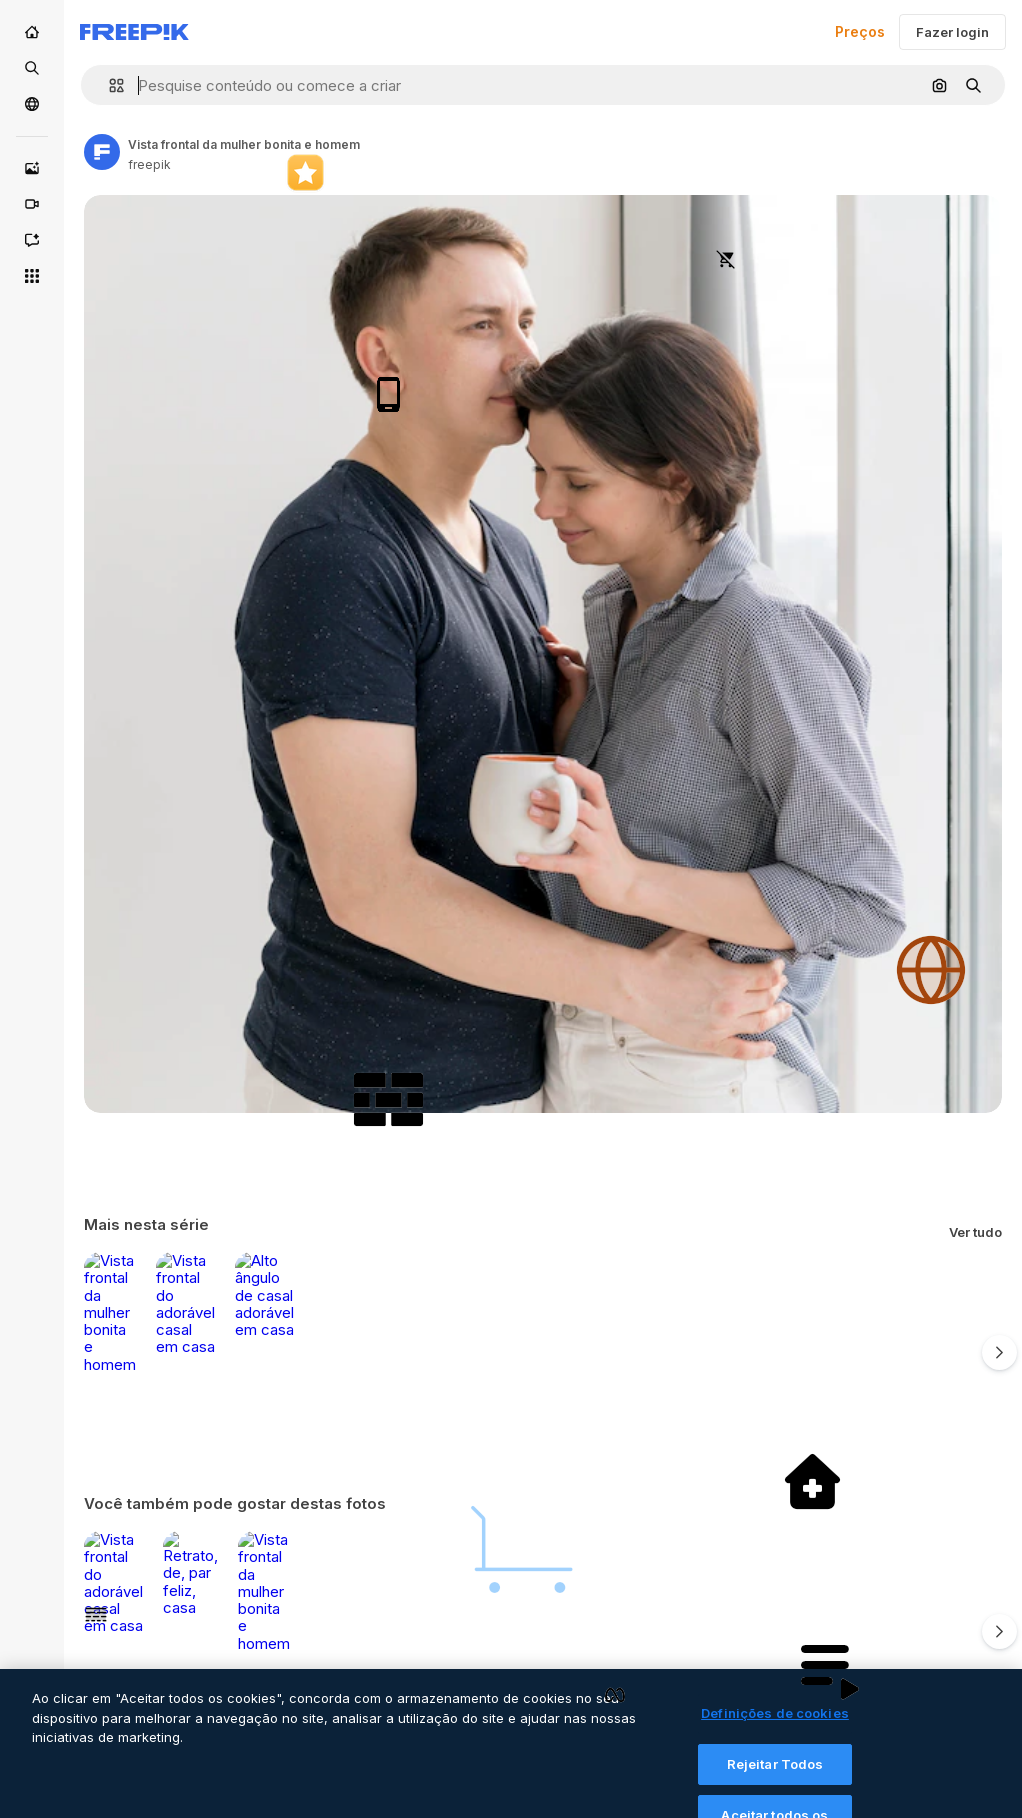  I want to click on access wall or barrier settings, so click(388, 1099).